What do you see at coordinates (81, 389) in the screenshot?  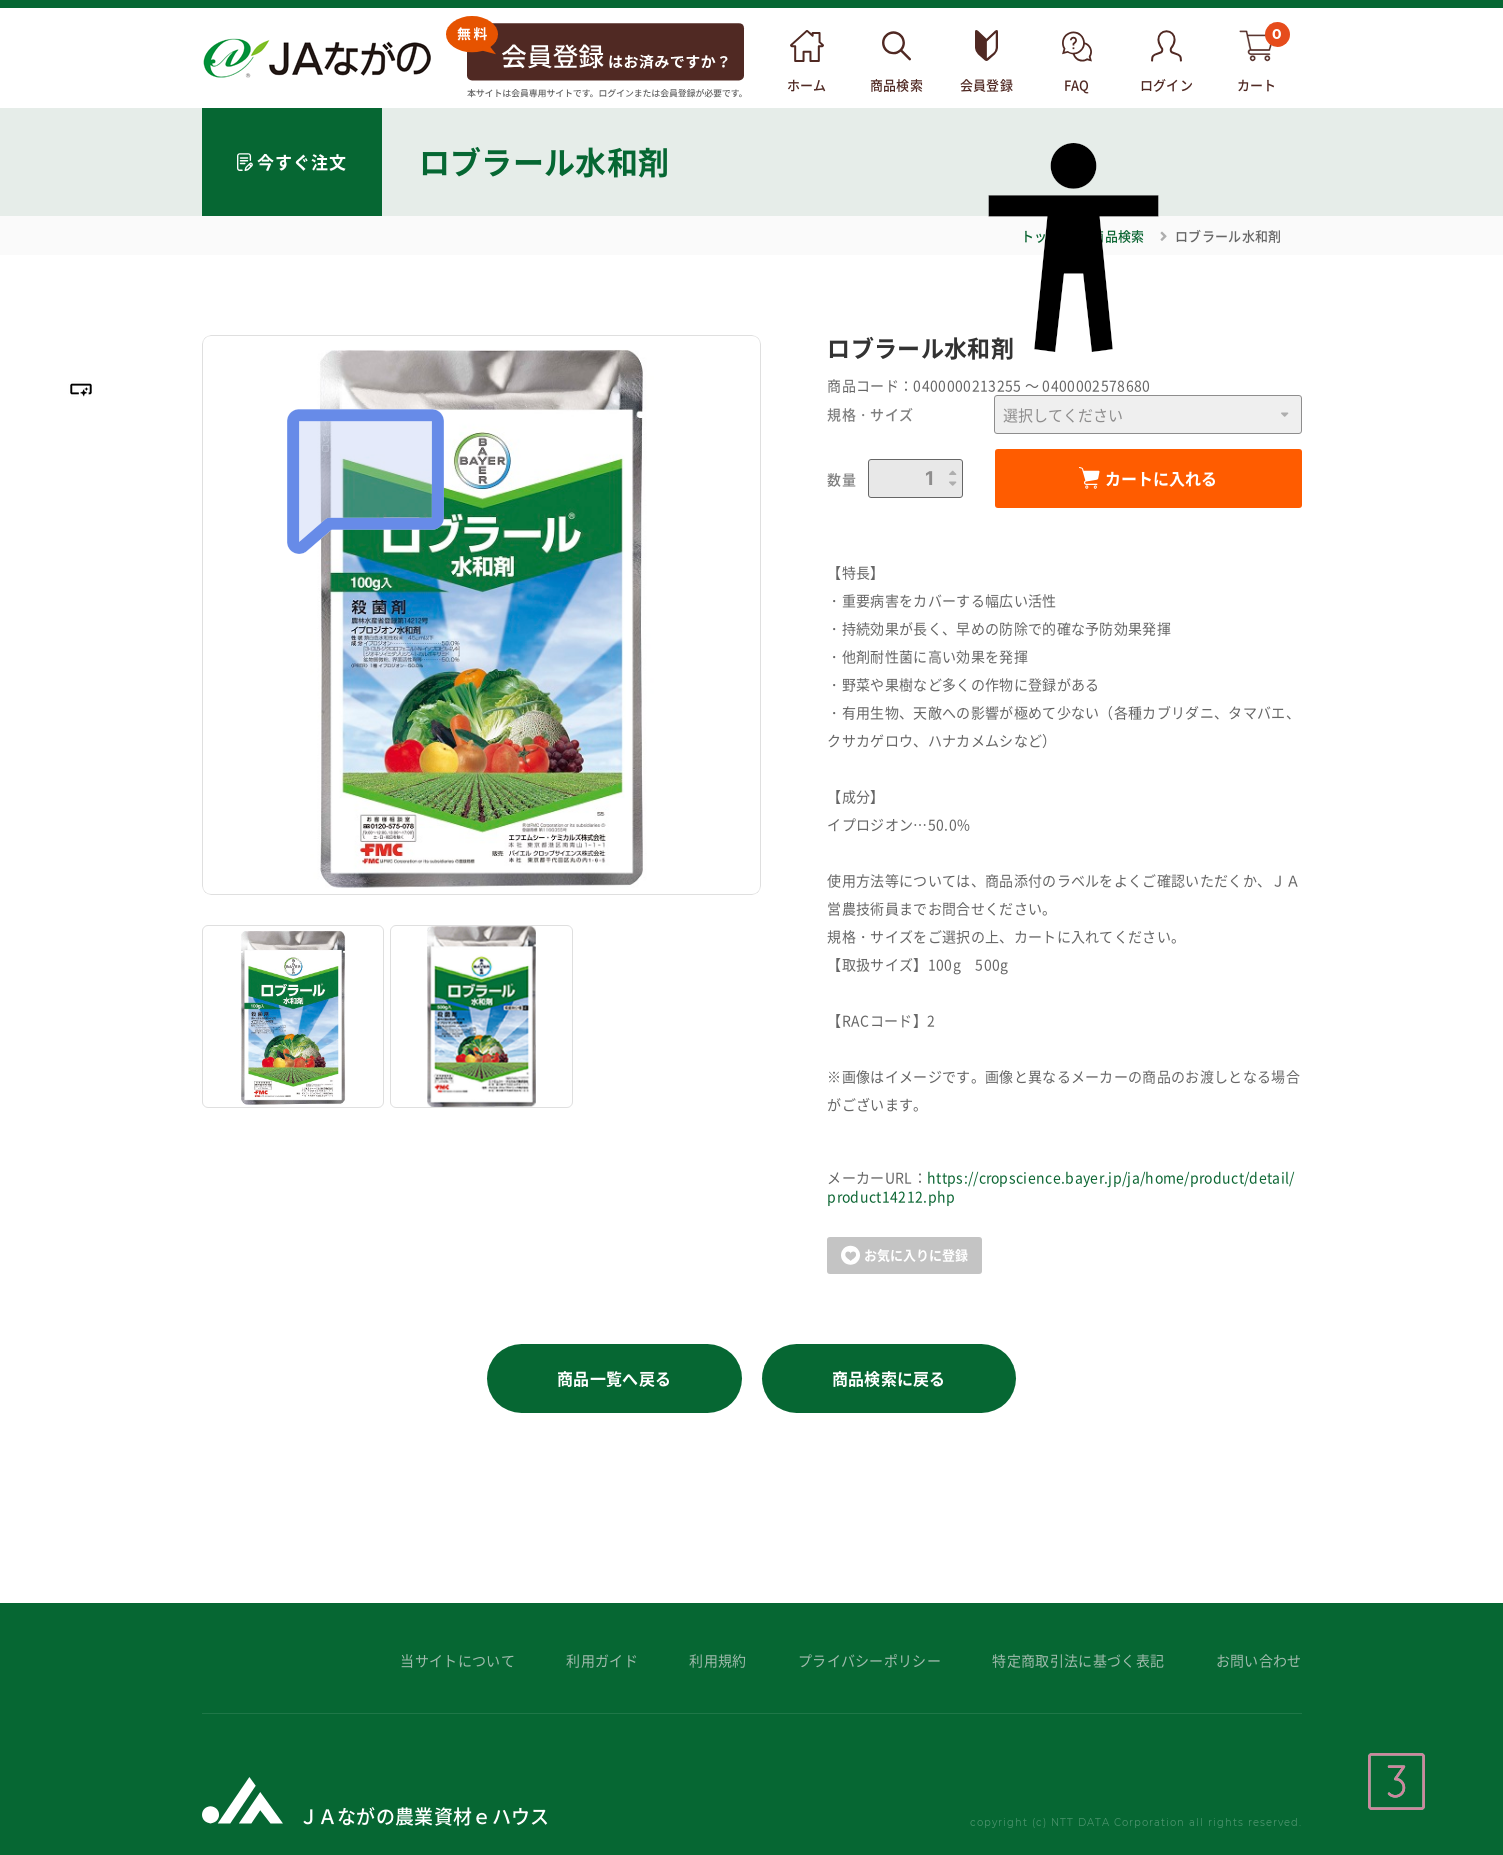 I see `add a smart action or automated button` at bounding box center [81, 389].